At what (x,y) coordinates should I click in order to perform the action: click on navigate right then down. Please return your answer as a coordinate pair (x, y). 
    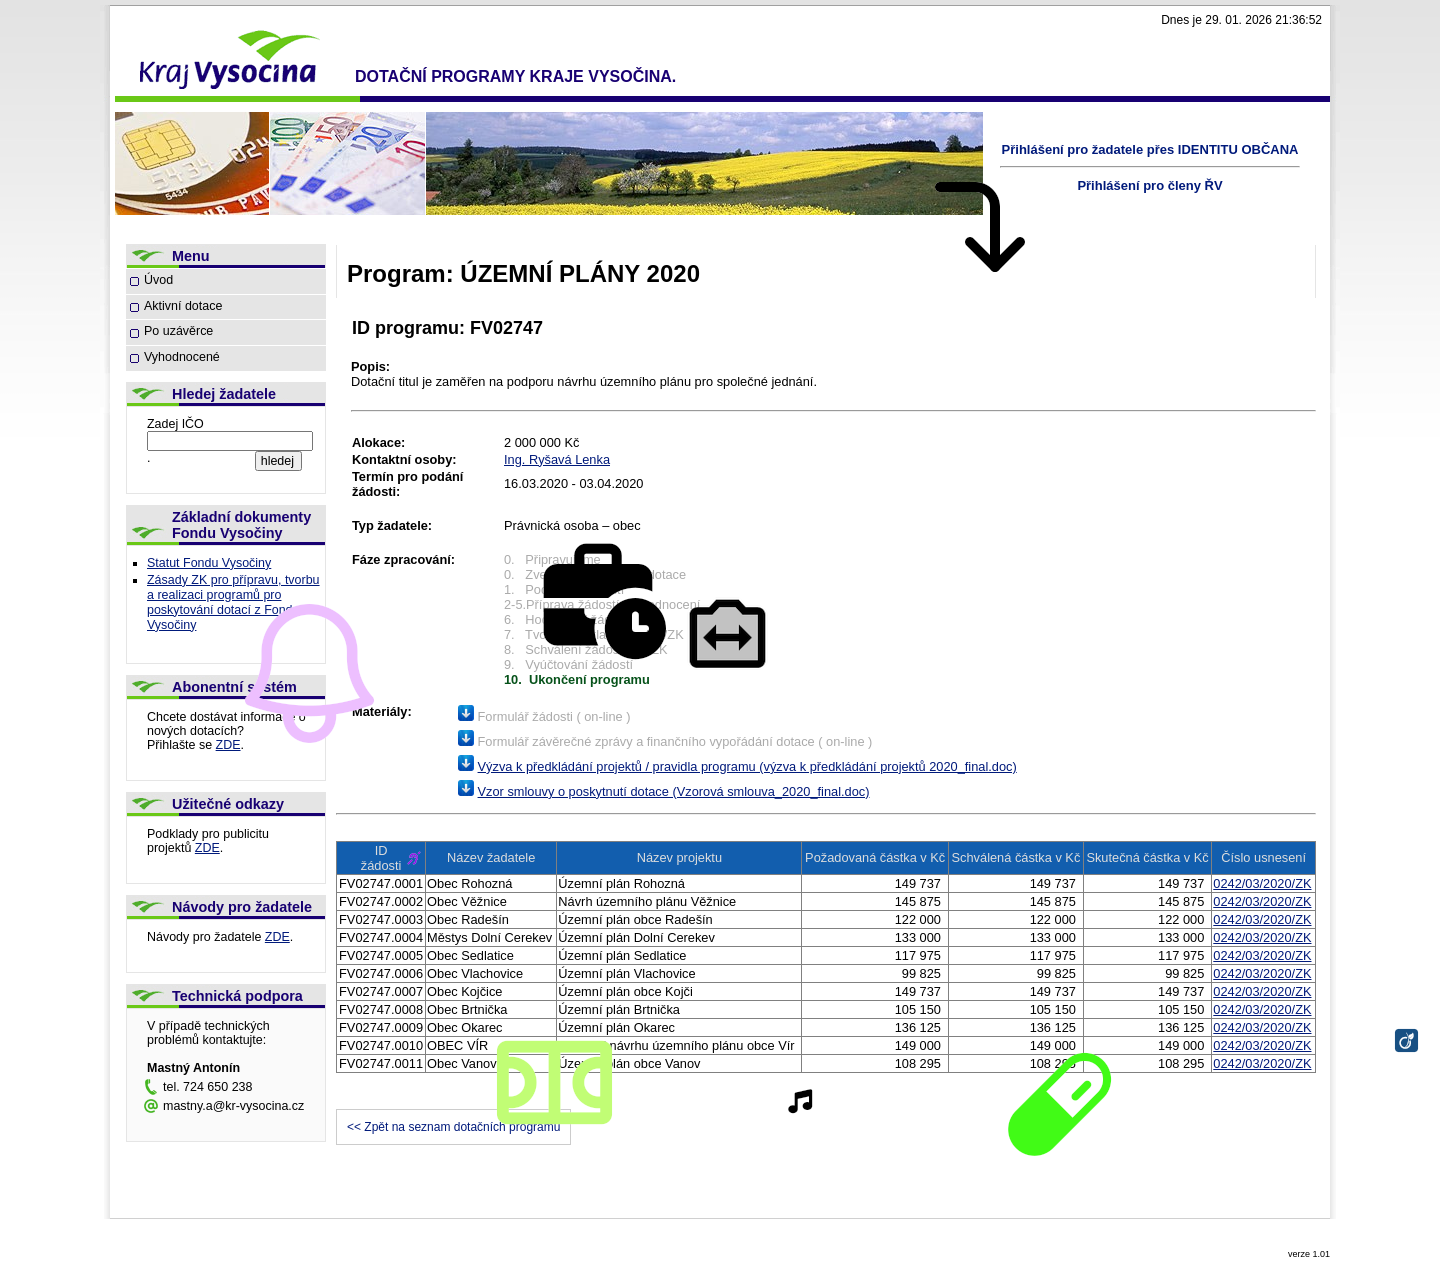
    Looking at the image, I should click on (980, 227).